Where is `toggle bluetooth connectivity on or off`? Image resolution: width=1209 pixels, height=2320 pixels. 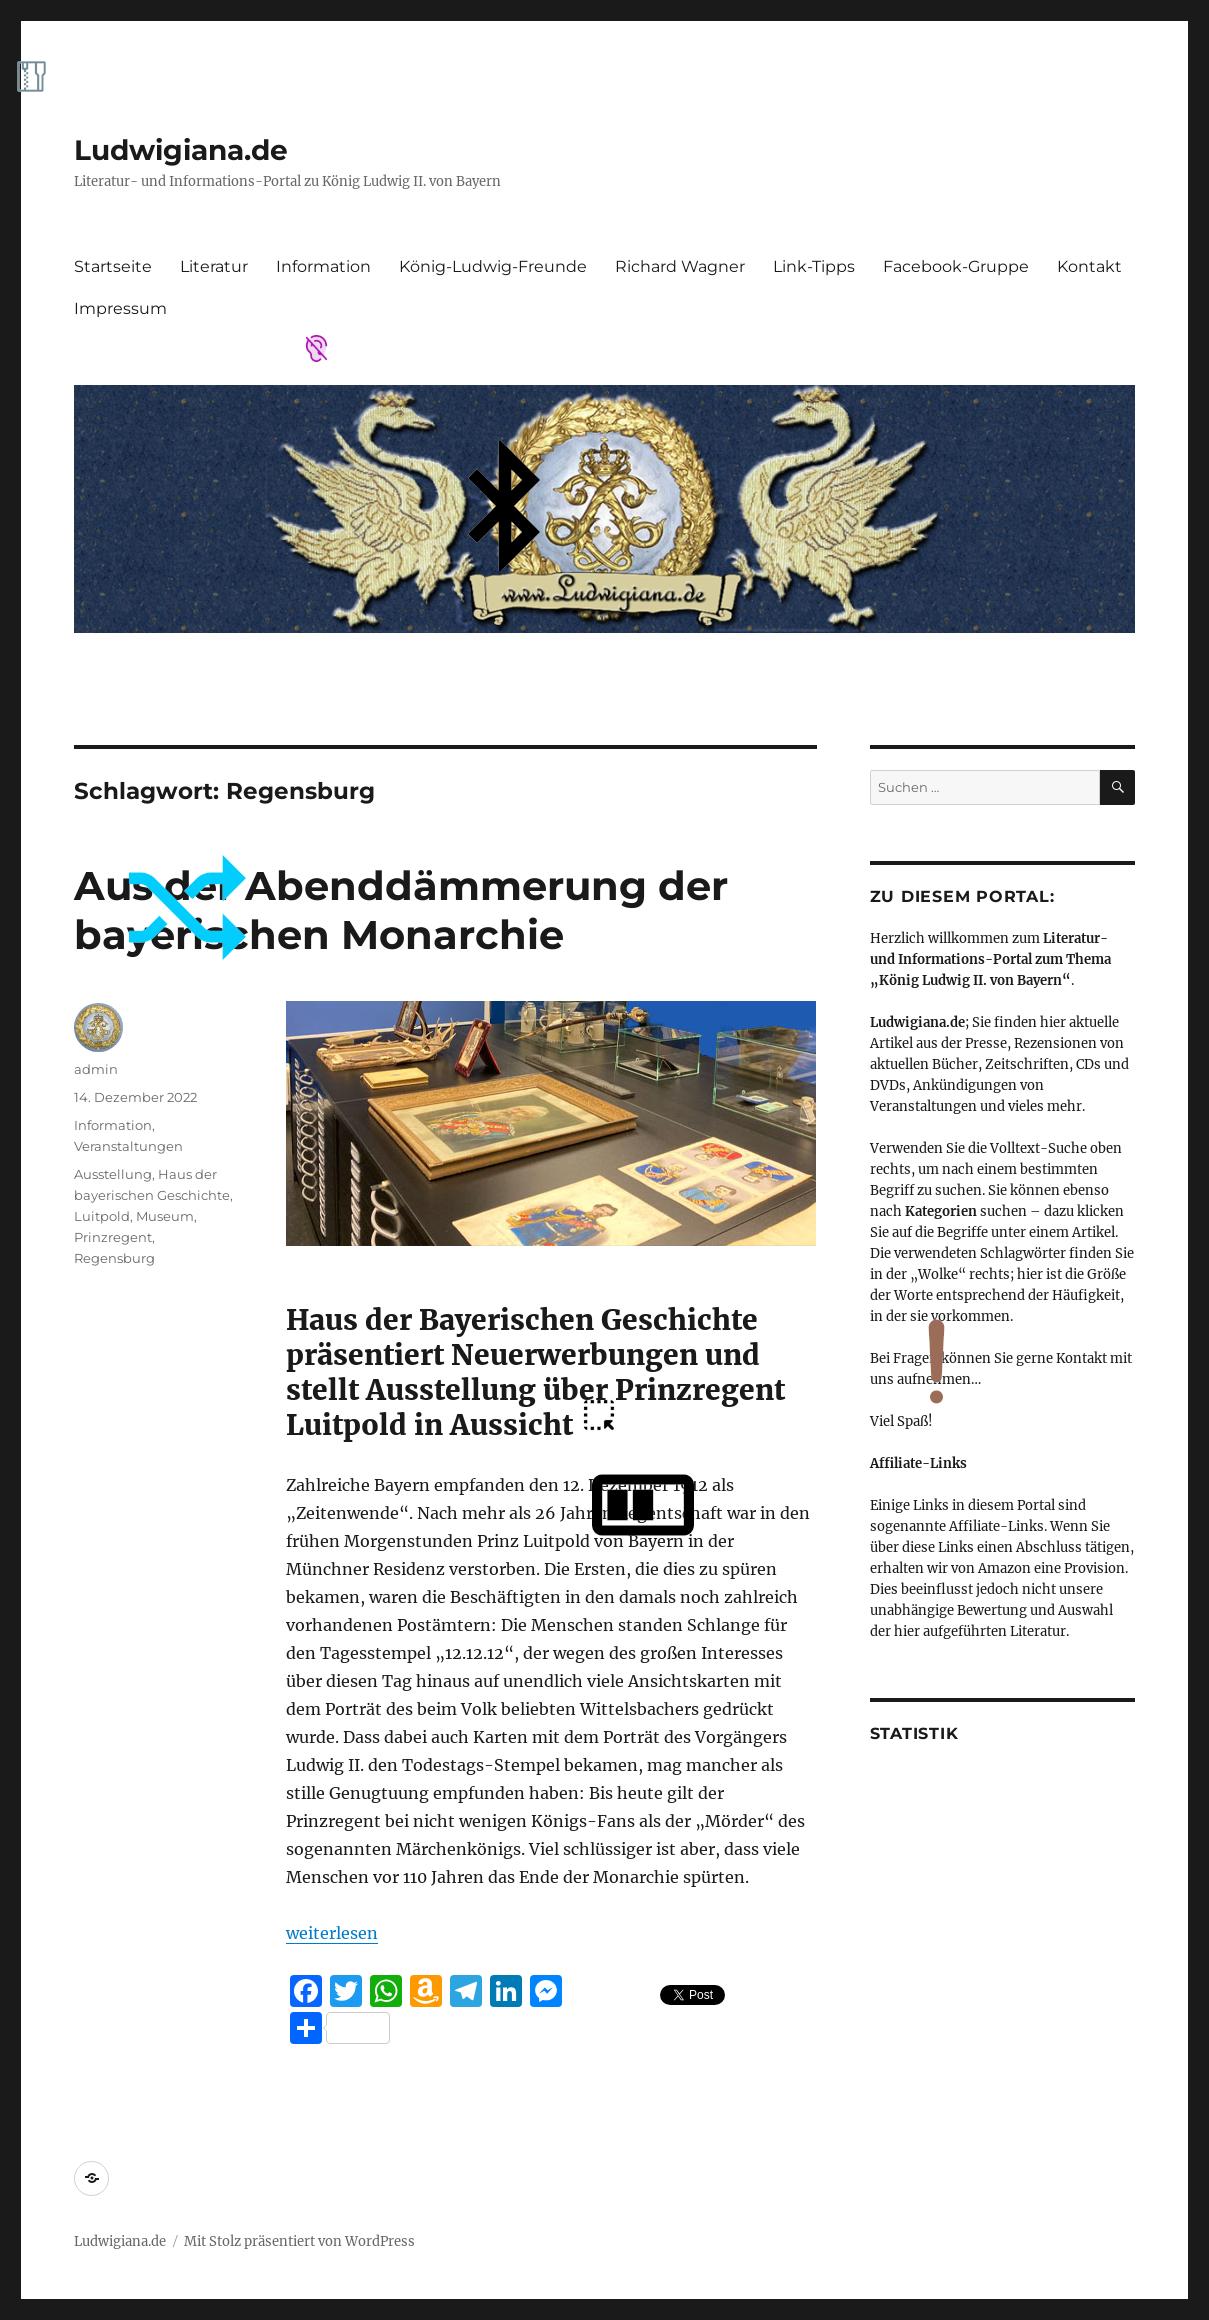
toggle bluetooth connectivity on or off is located at coordinates (505, 506).